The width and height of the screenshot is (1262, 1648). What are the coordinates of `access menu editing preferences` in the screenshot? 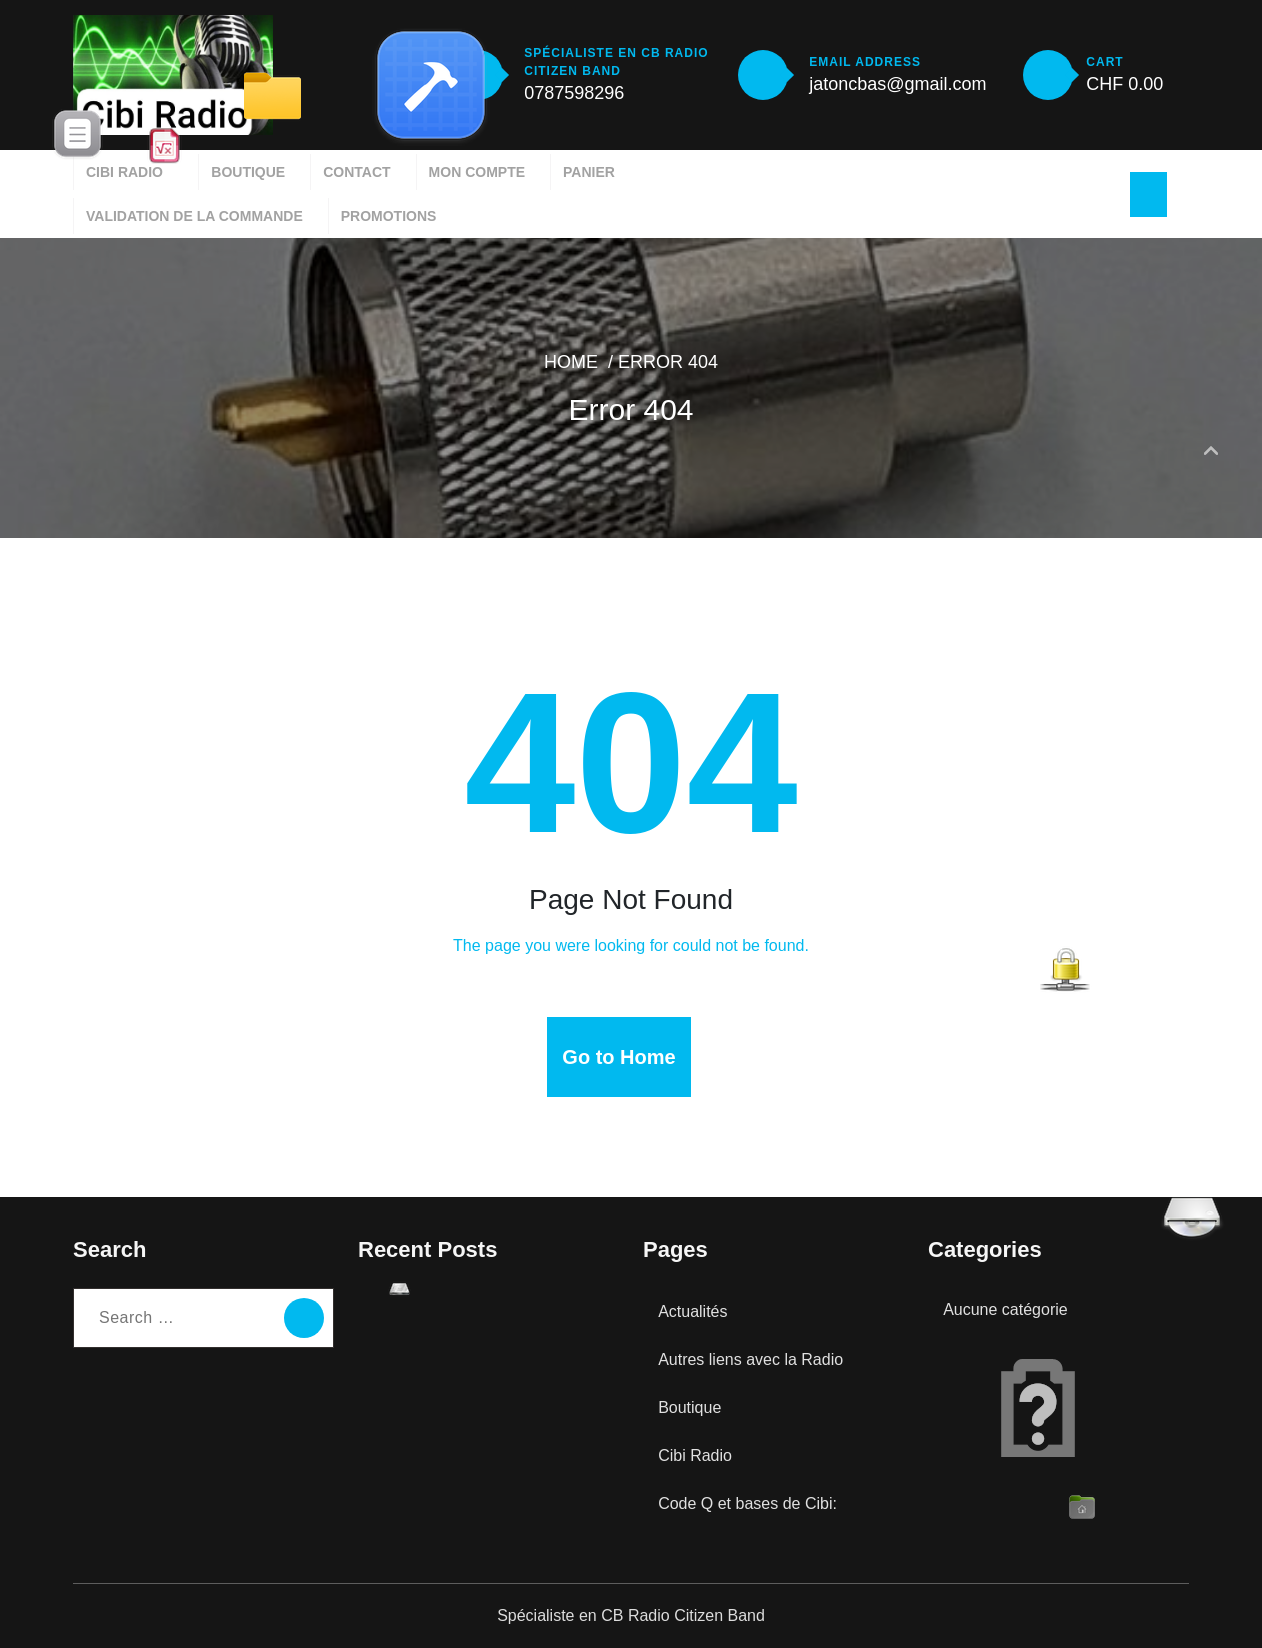 It's located at (77, 134).